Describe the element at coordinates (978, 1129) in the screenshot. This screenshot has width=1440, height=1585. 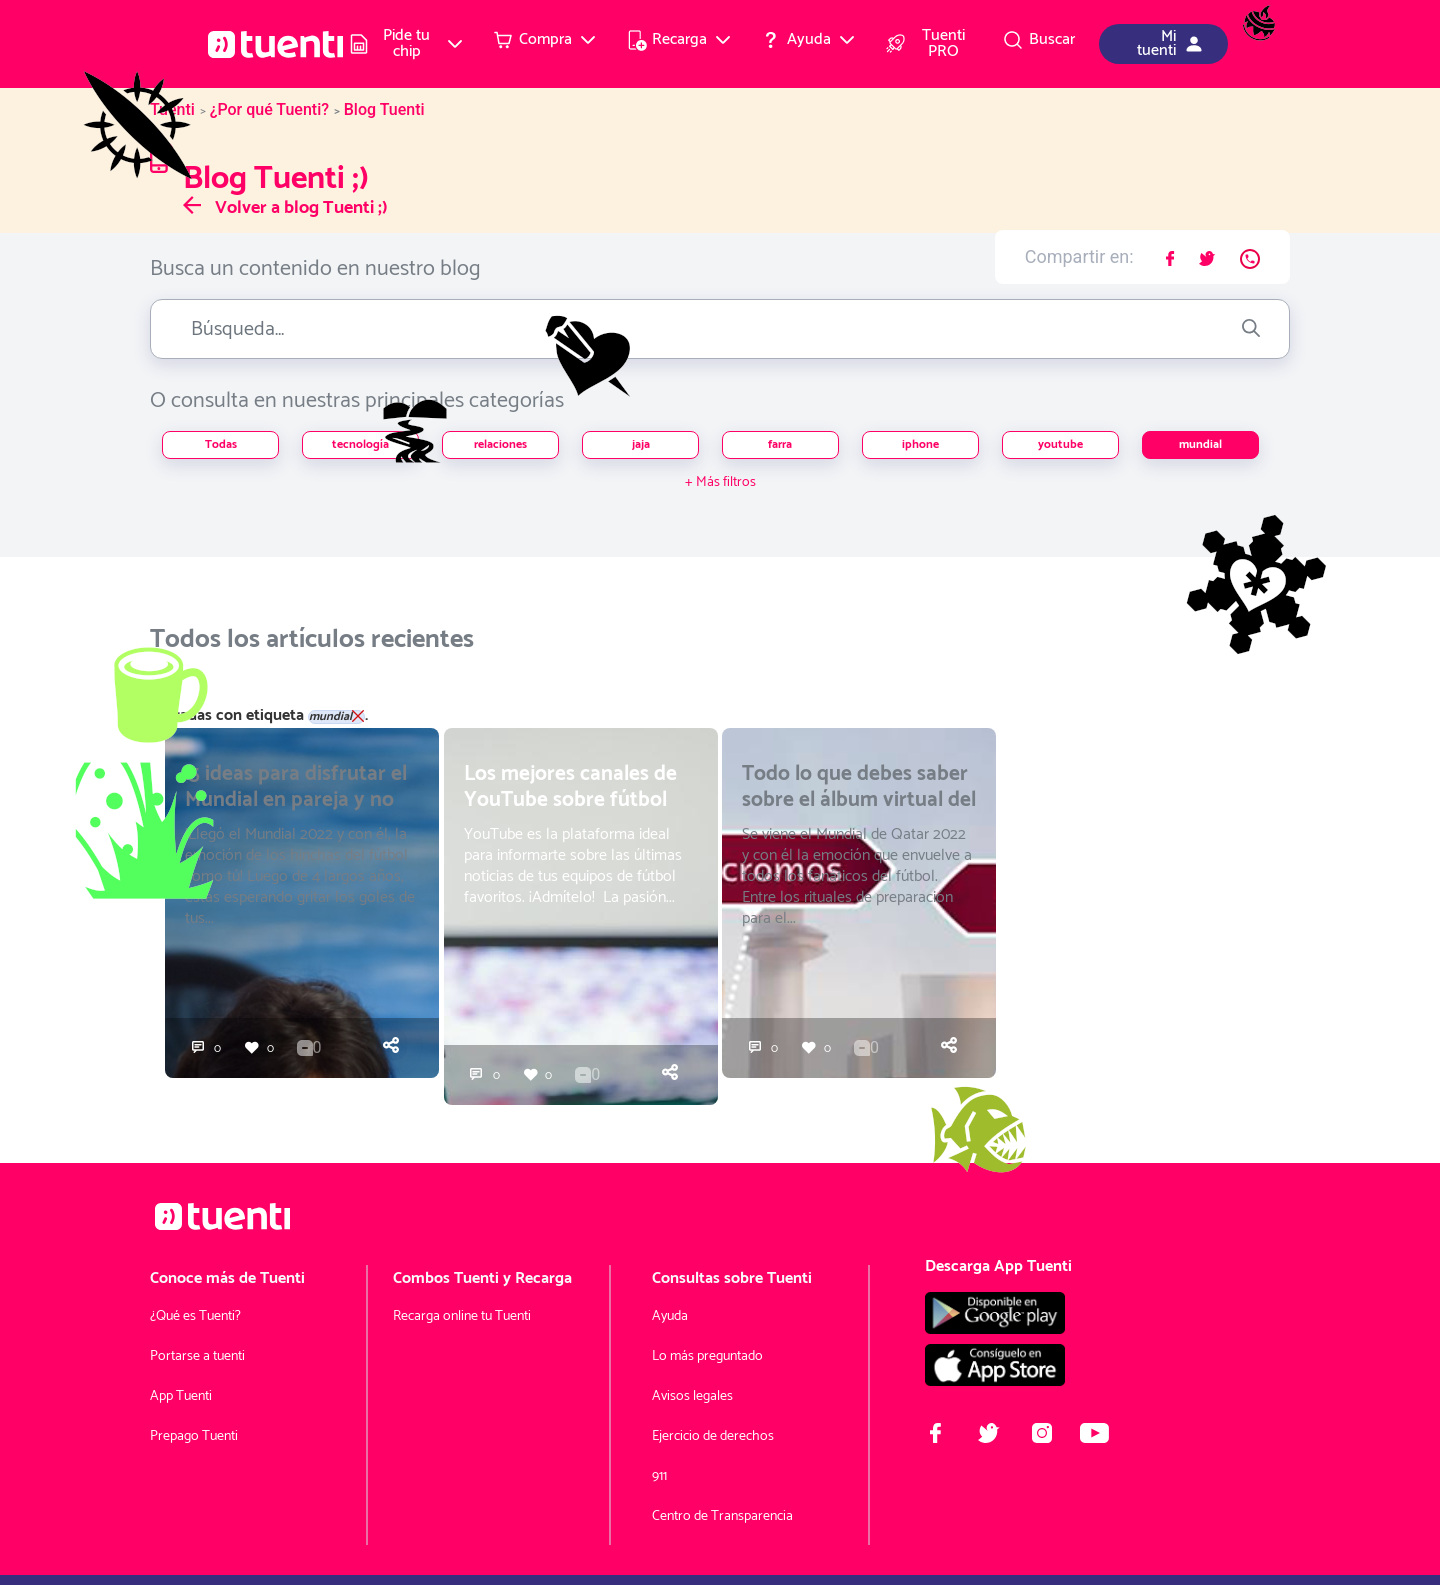
I see `indicates a dangerous creature or hazard in a game` at that location.